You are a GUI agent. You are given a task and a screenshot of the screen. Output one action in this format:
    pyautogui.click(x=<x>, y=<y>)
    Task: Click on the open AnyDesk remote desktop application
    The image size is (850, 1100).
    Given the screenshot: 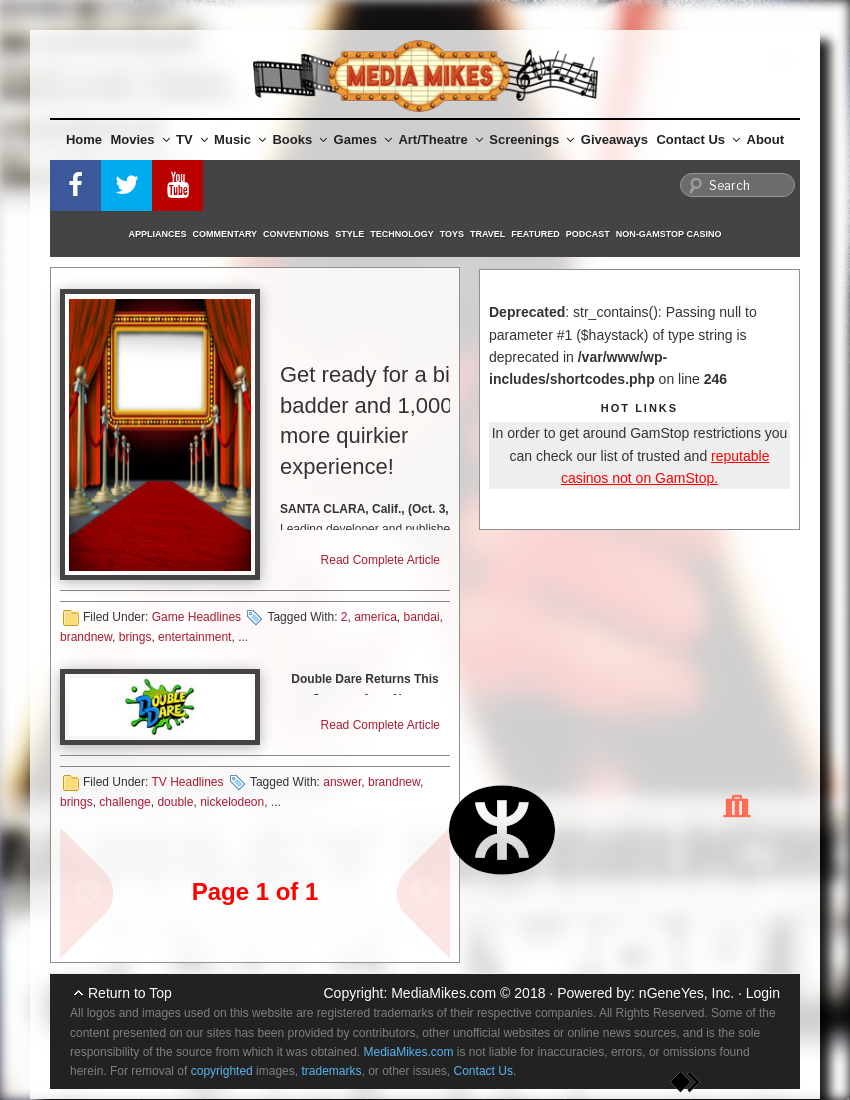 What is the action you would take?
    pyautogui.click(x=685, y=1082)
    